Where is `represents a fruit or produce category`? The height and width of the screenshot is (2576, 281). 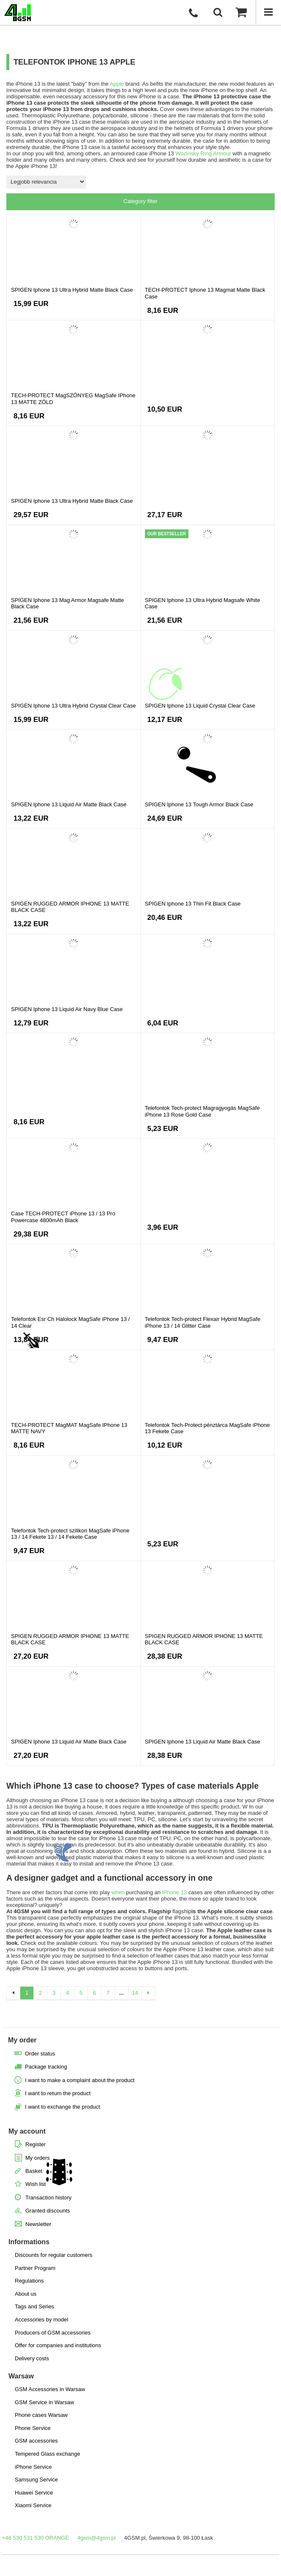
represents a fruit or produce category is located at coordinates (165, 684).